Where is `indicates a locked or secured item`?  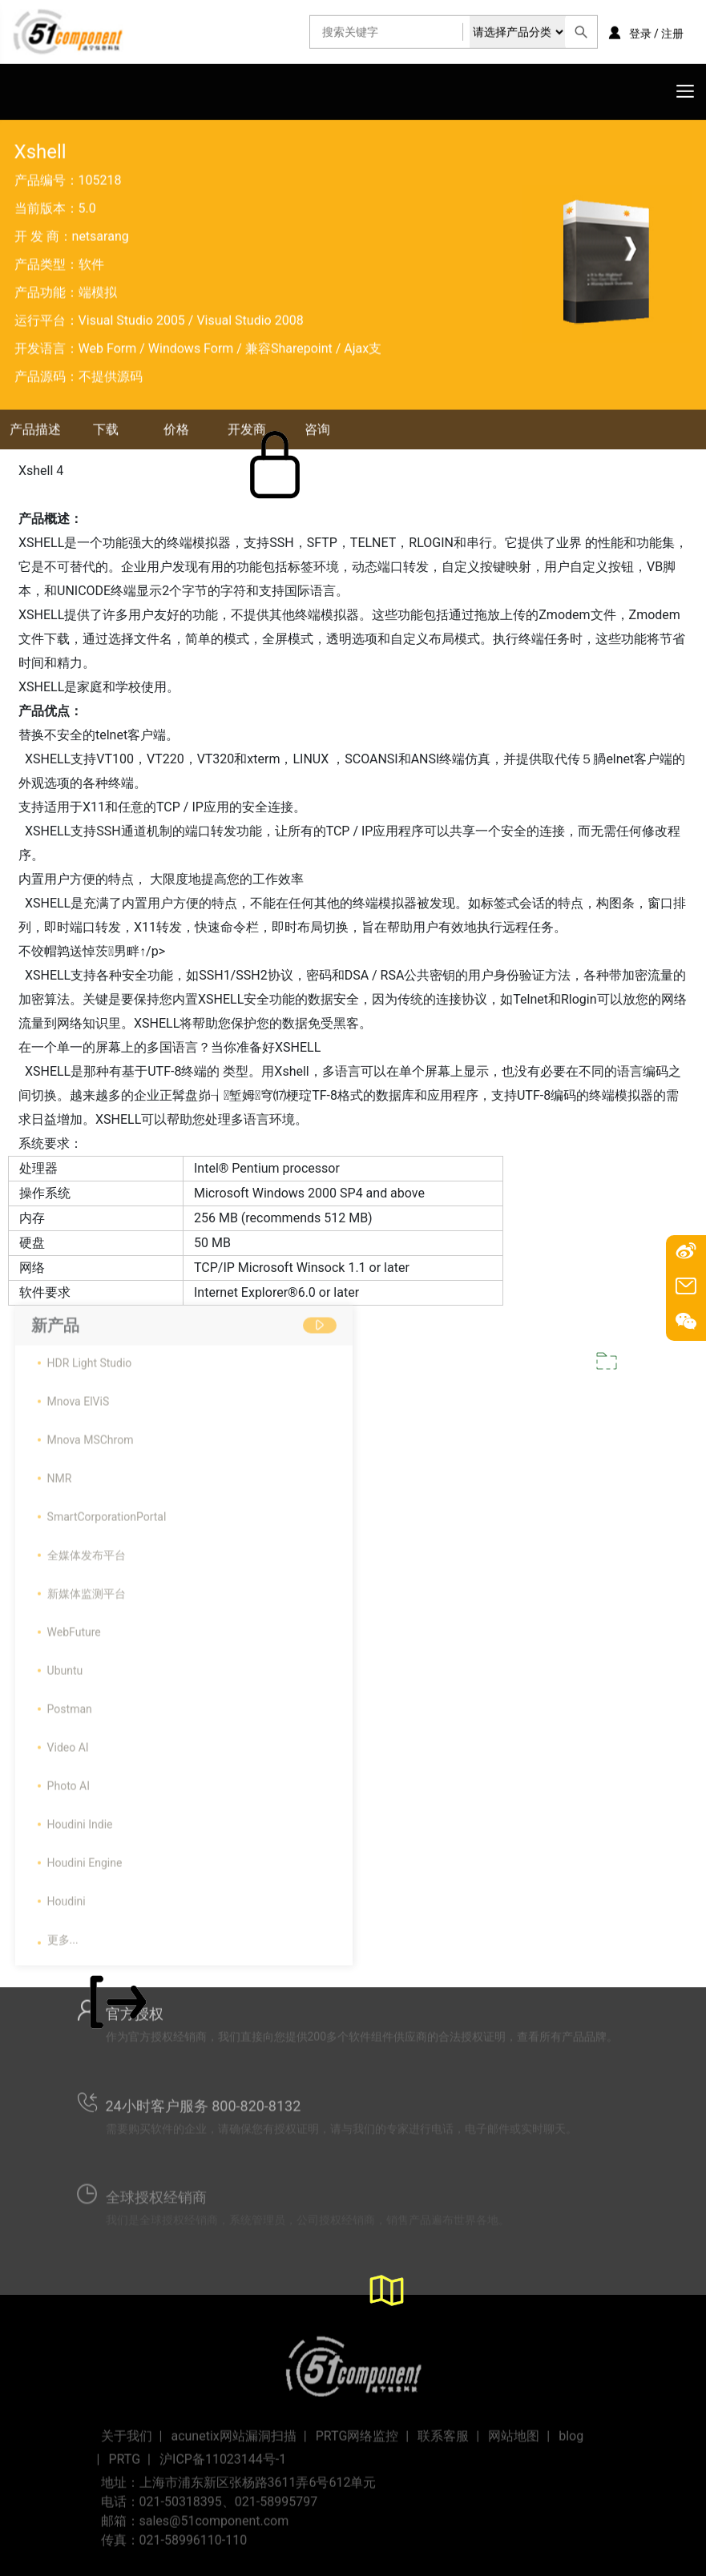
indicates a locked or secured item is located at coordinates (275, 465).